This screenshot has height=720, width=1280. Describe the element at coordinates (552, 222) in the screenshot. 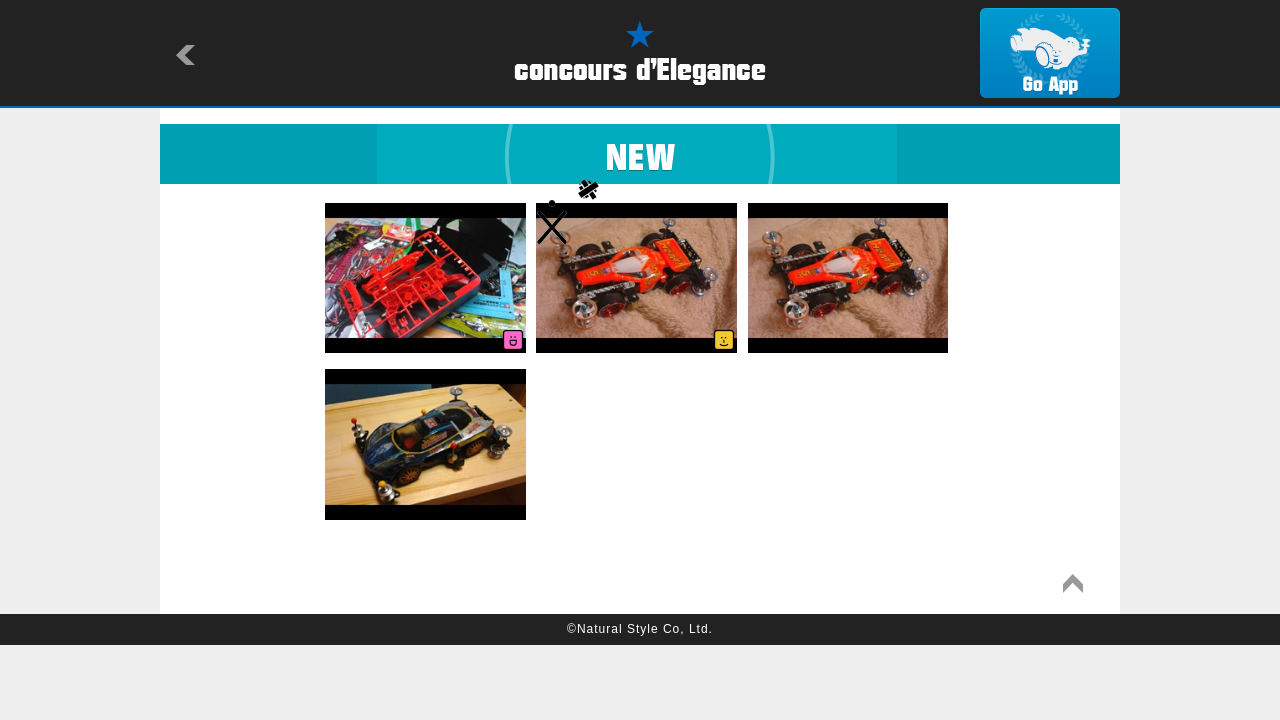

I see `launch Citrix workspace or virtual desktop` at that location.